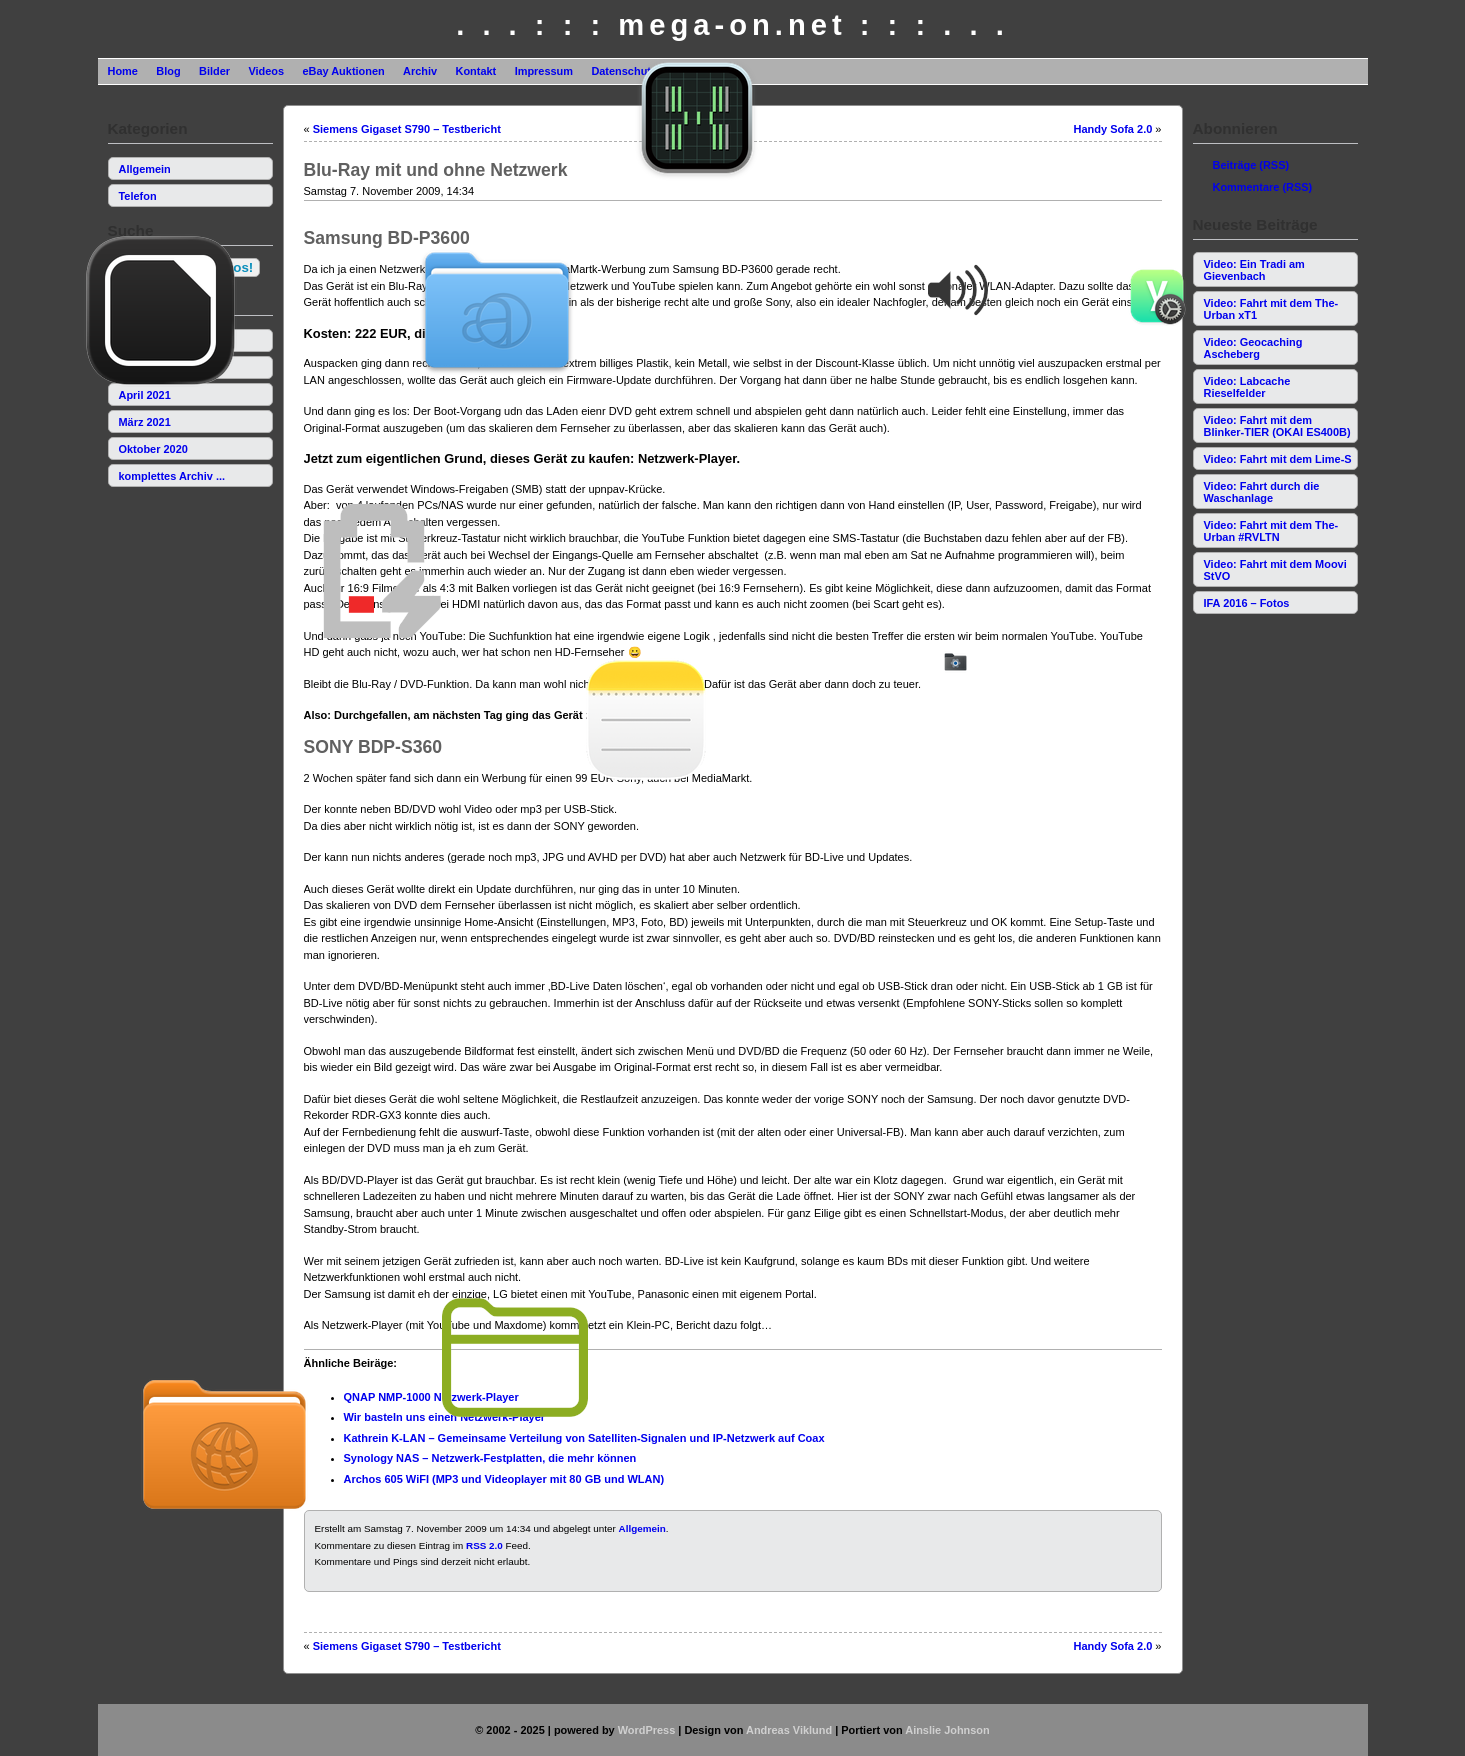 This screenshot has height=1756, width=1465. I want to click on open the notes app, so click(646, 720).